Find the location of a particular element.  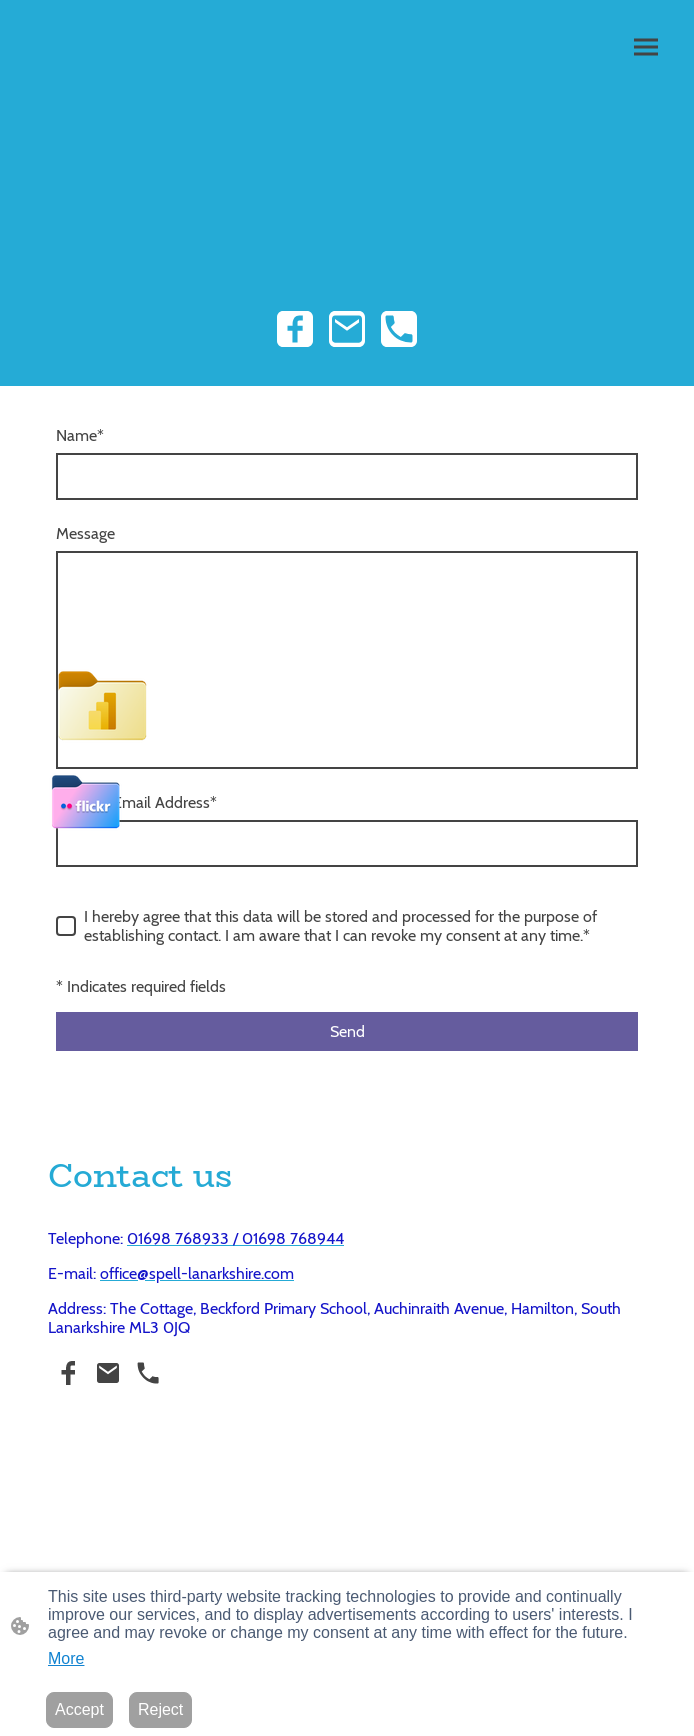

open folder containing Power BI files is located at coordinates (102, 708).